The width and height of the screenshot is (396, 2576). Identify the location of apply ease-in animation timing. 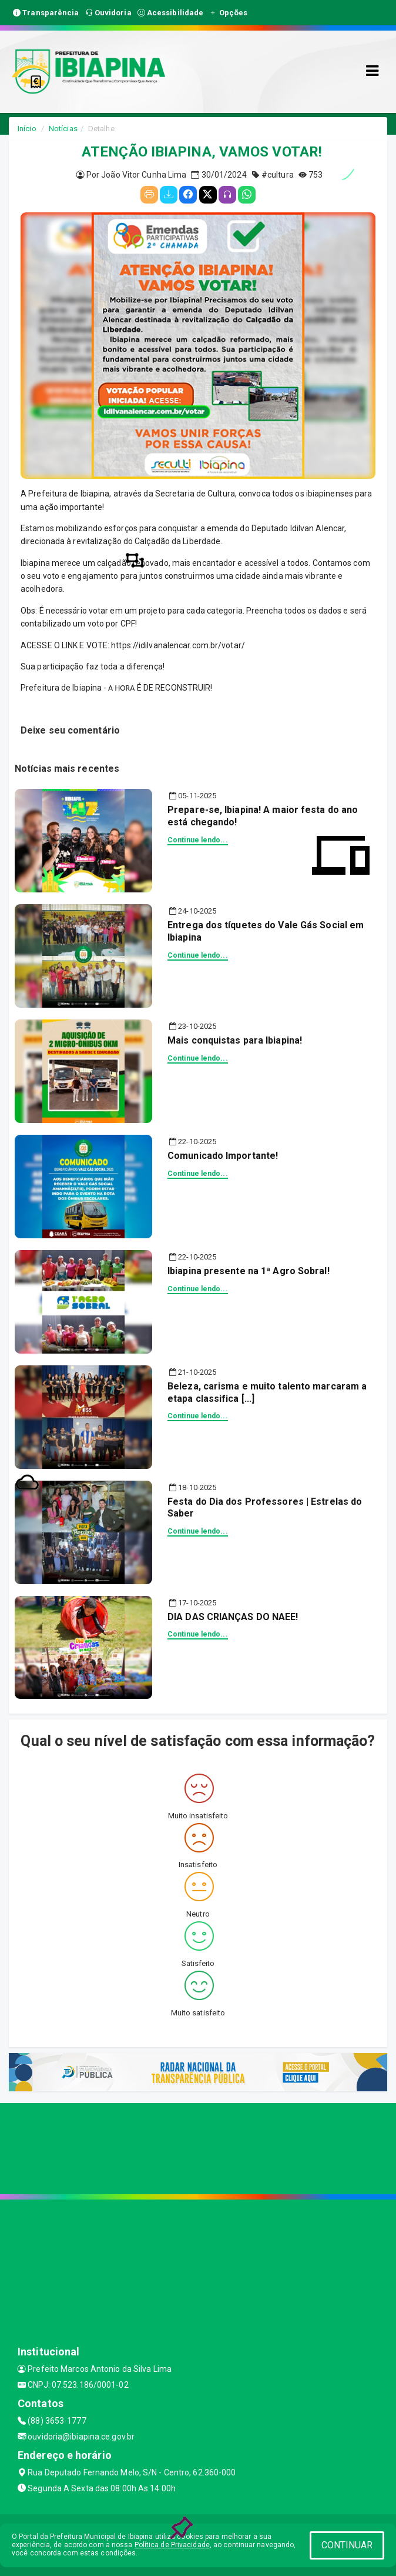
(348, 174).